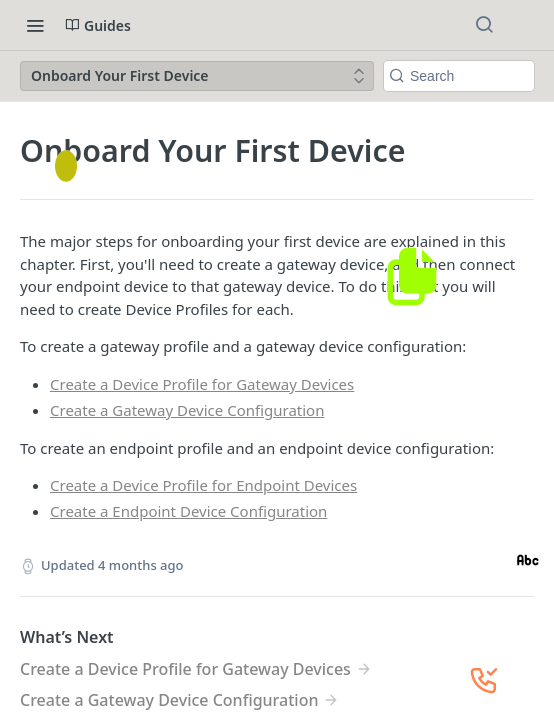  Describe the element at coordinates (484, 680) in the screenshot. I see `call completed successfully` at that location.